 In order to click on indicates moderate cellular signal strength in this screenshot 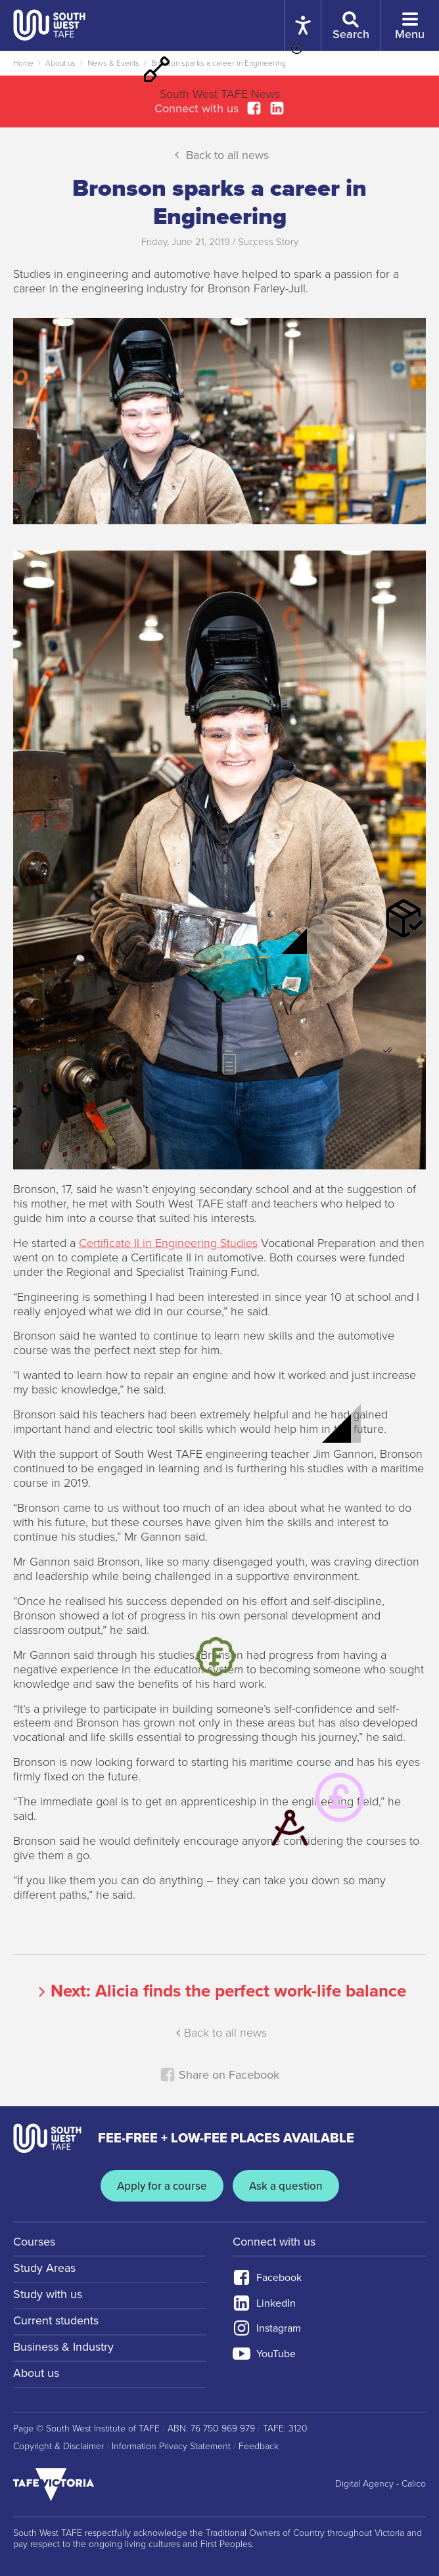, I will do `click(341, 1423)`.